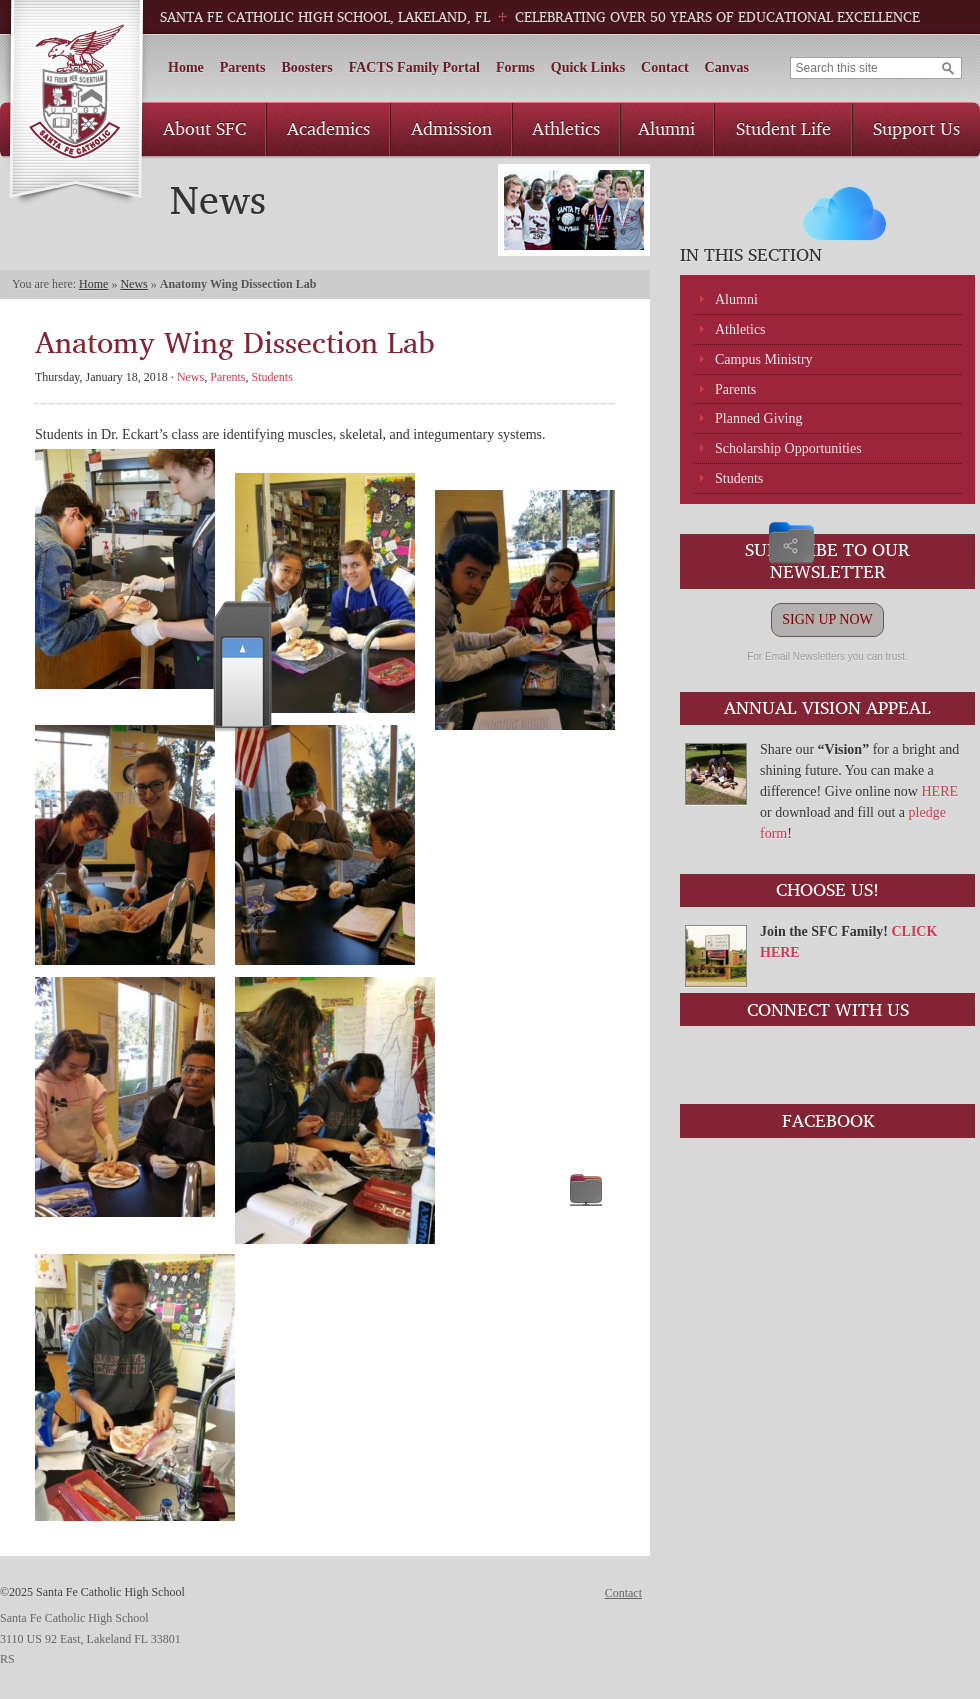 This screenshot has height=1699, width=980. I want to click on open your public shared folder, so click(791, 542).